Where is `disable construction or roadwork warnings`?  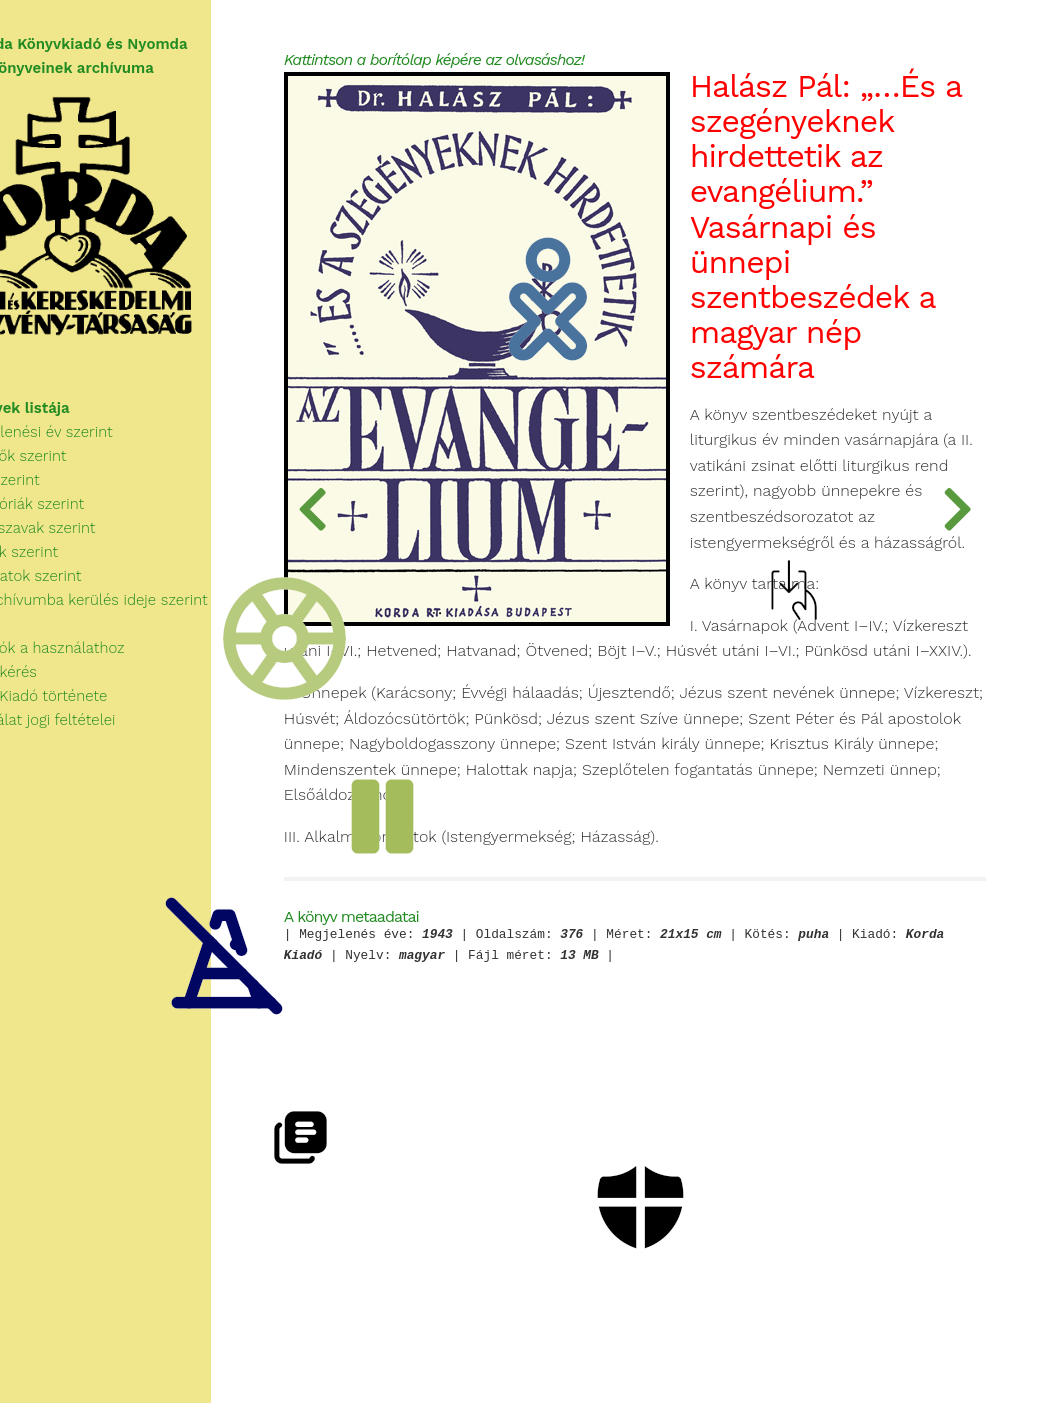
disable construction or roadwork warnings is located at coordinates (224, 956).